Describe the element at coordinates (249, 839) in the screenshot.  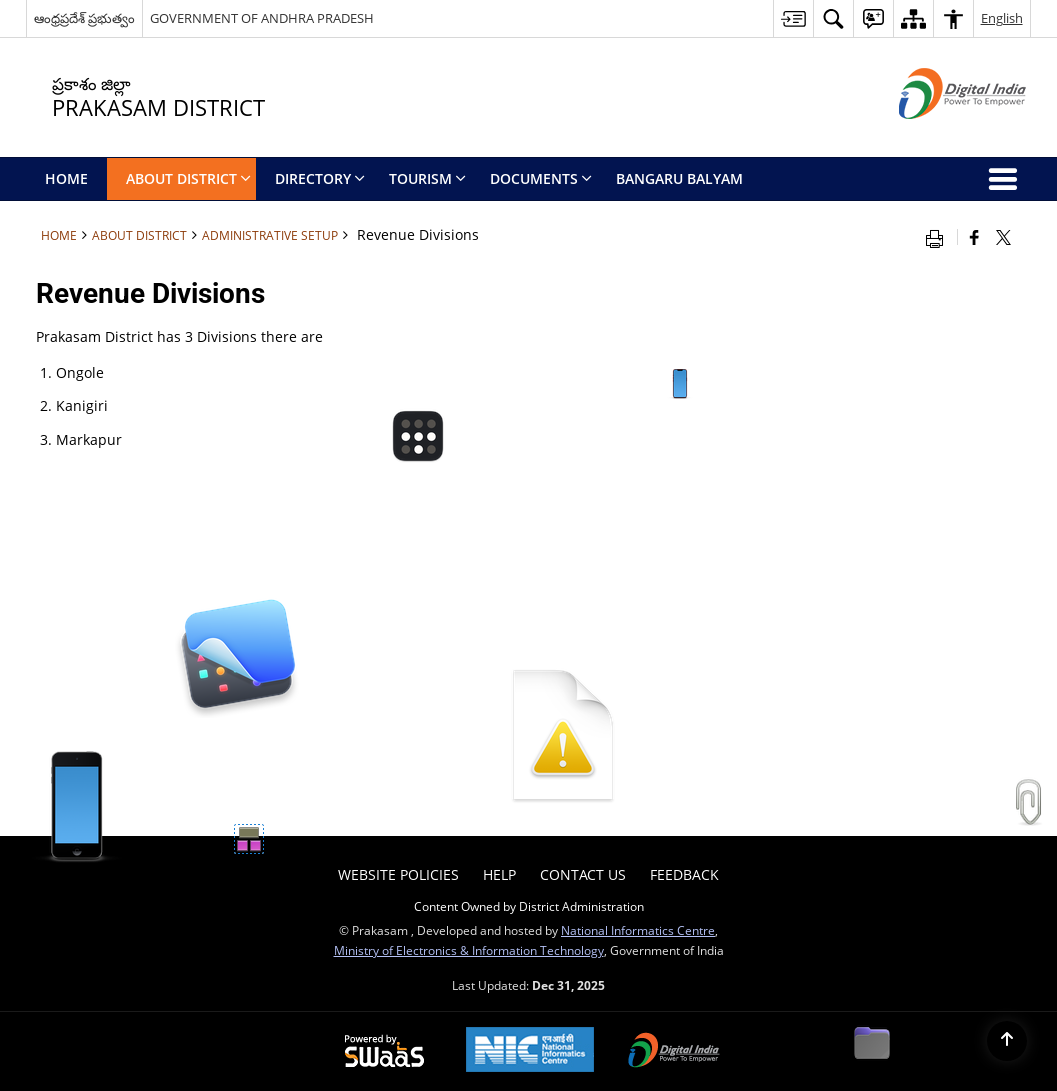
I see `select all items in the current view` at that location.